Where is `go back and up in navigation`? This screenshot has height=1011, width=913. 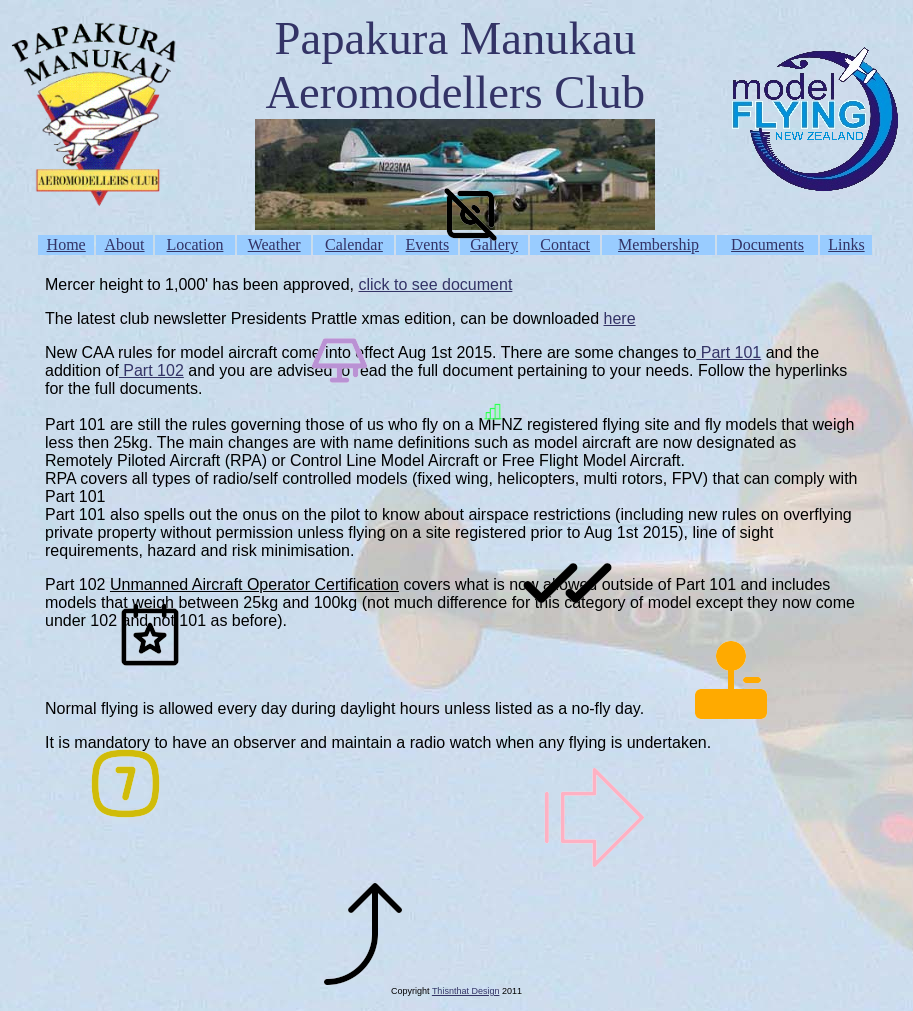
go back and up in navigation is located at coordinates (363, 934).